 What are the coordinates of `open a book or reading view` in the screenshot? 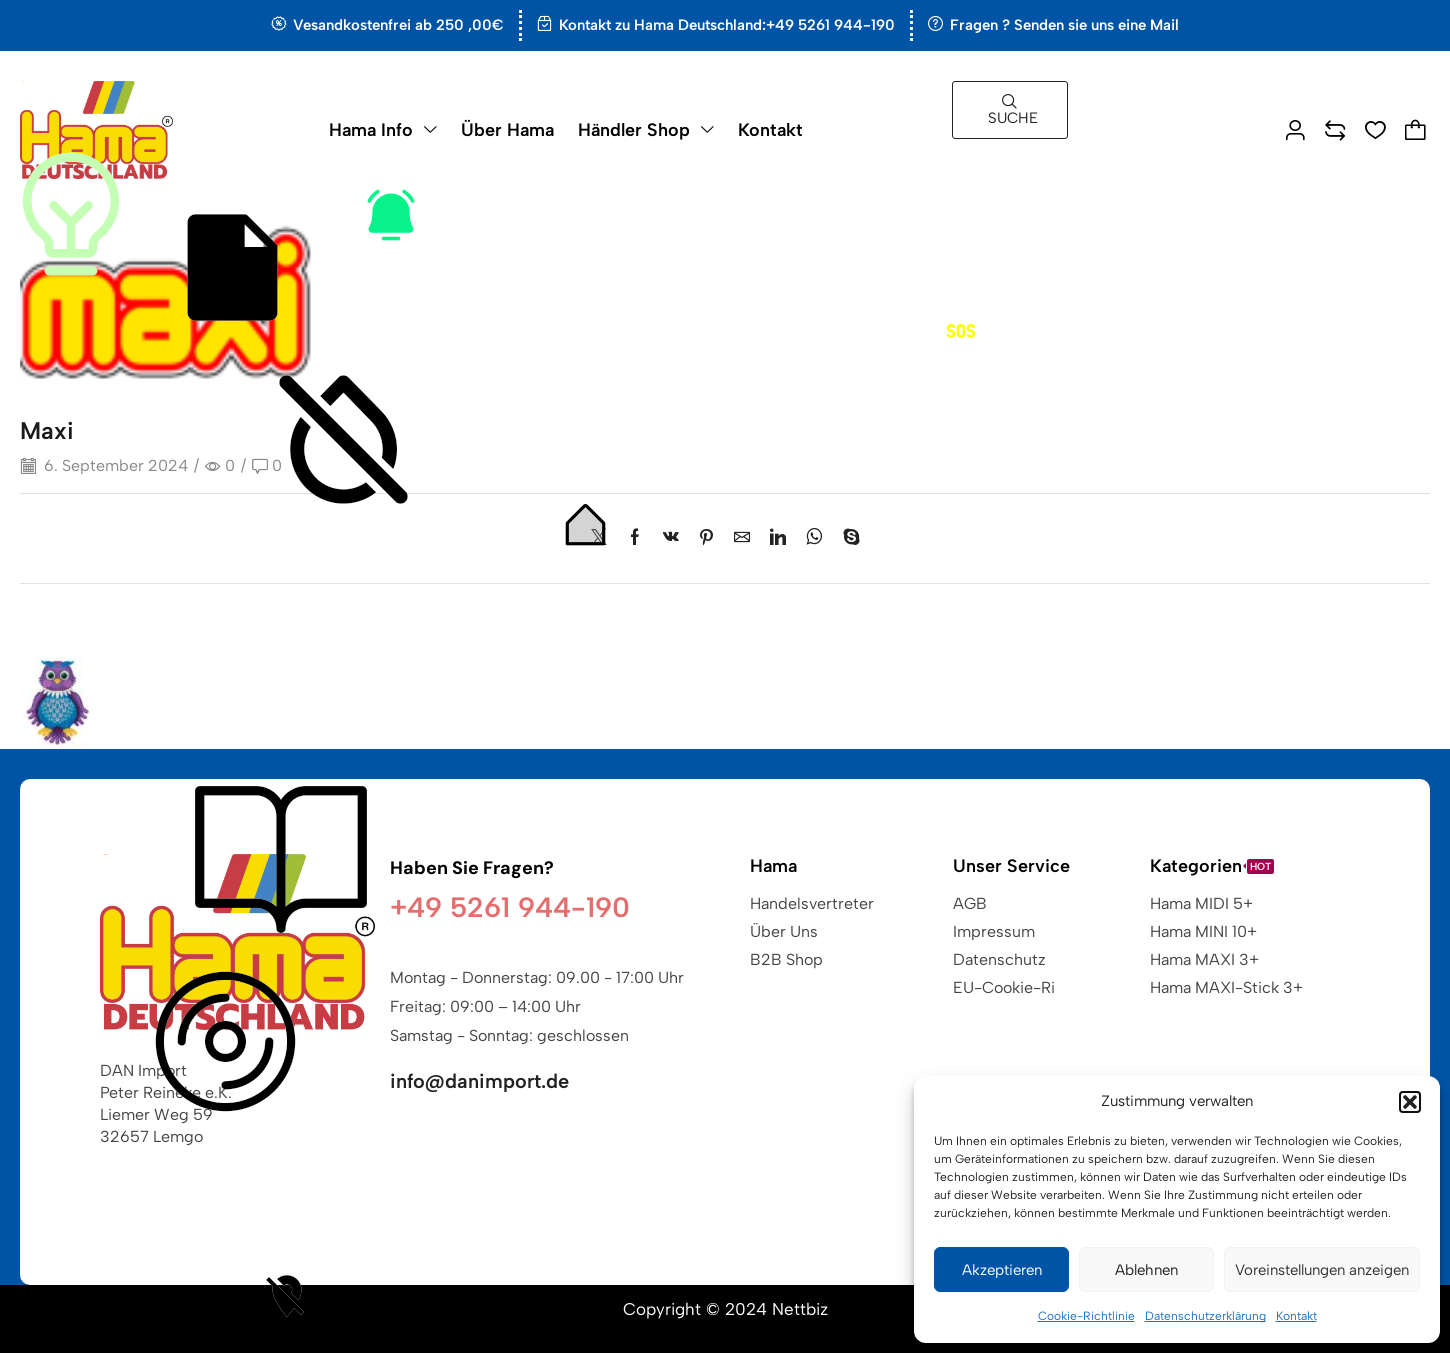 It's located at (281, 847).